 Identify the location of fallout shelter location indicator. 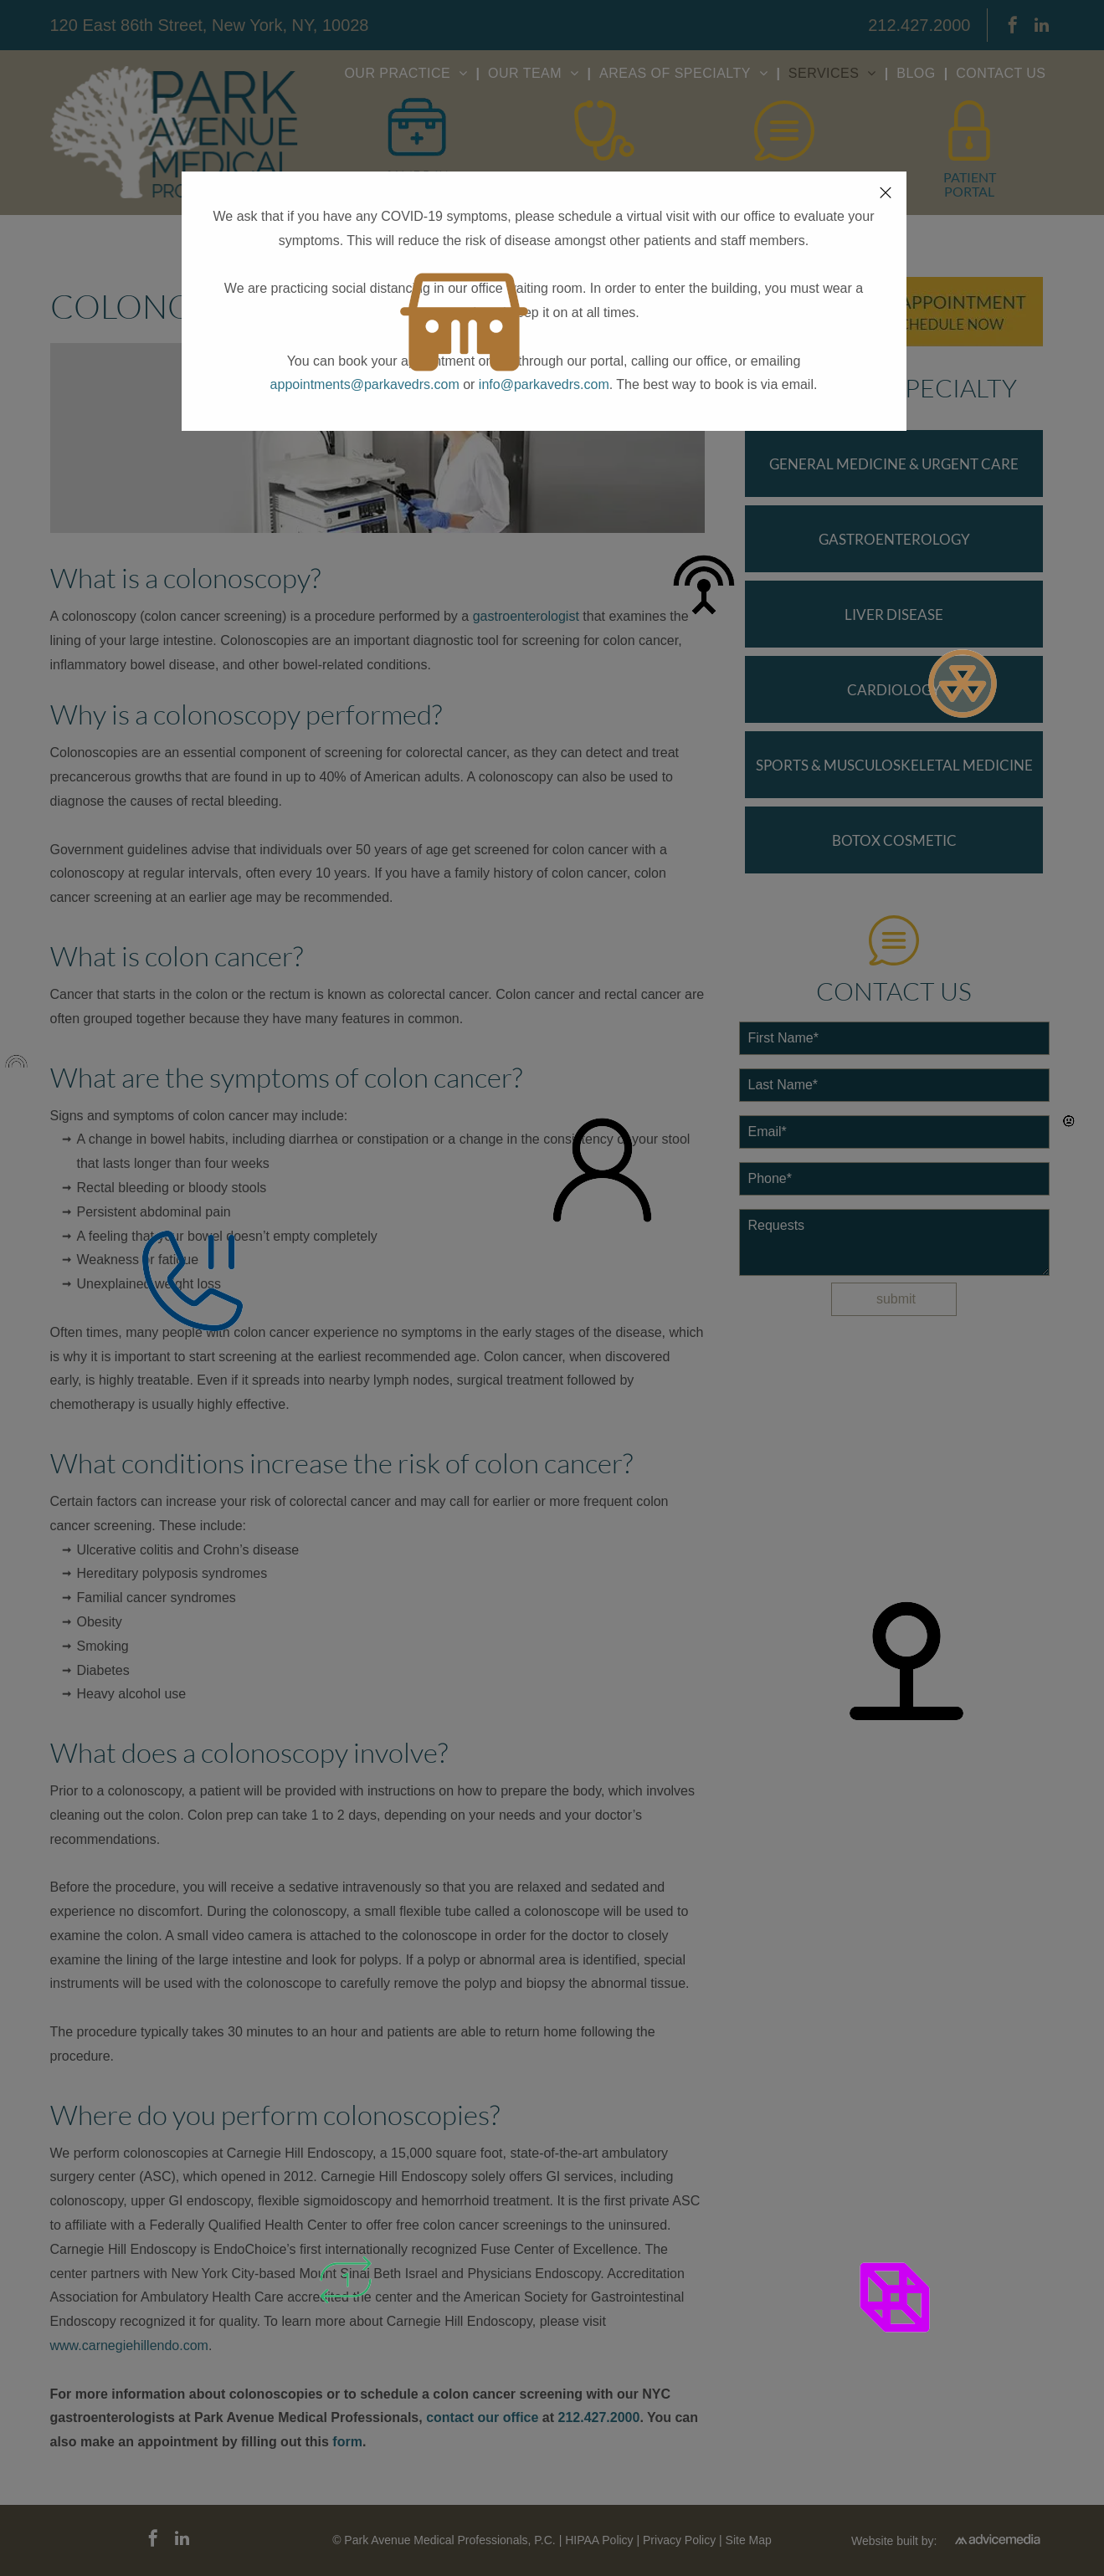
(963, 684).